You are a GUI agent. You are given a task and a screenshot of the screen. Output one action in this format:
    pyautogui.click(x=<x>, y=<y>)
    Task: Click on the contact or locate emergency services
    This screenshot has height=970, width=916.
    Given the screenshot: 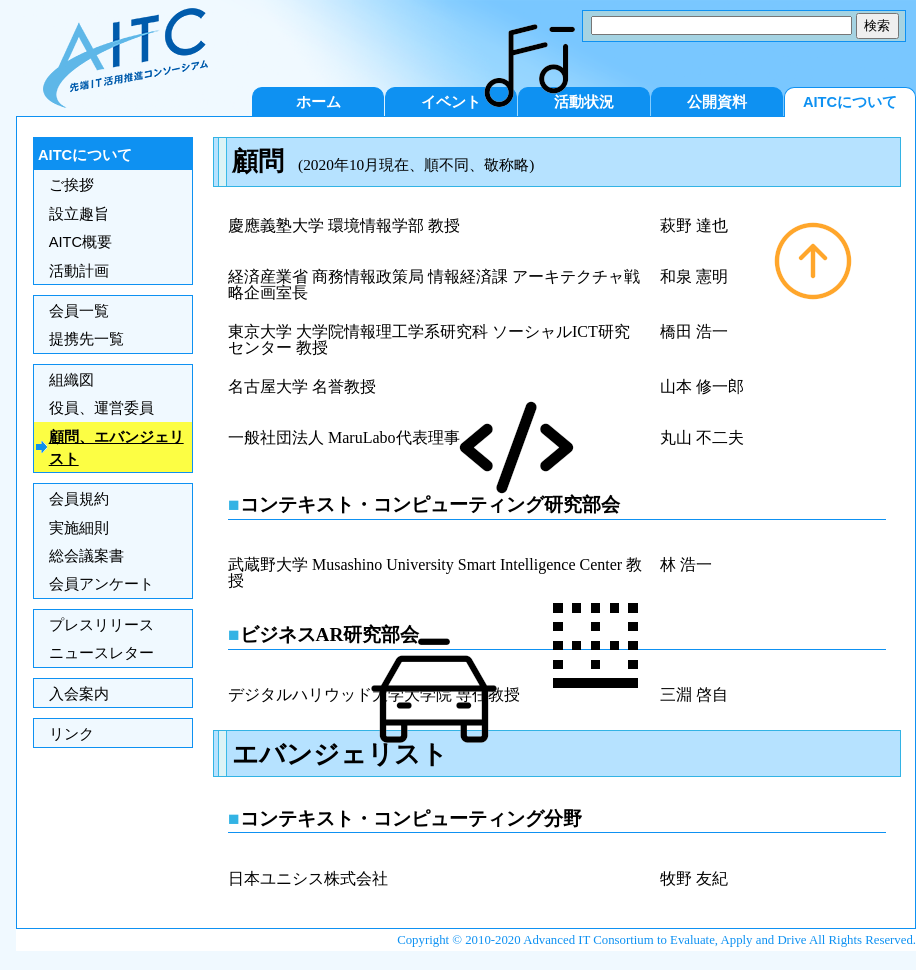 What is the action you would take?
    pyautogui.click(x=434, y=697)
    